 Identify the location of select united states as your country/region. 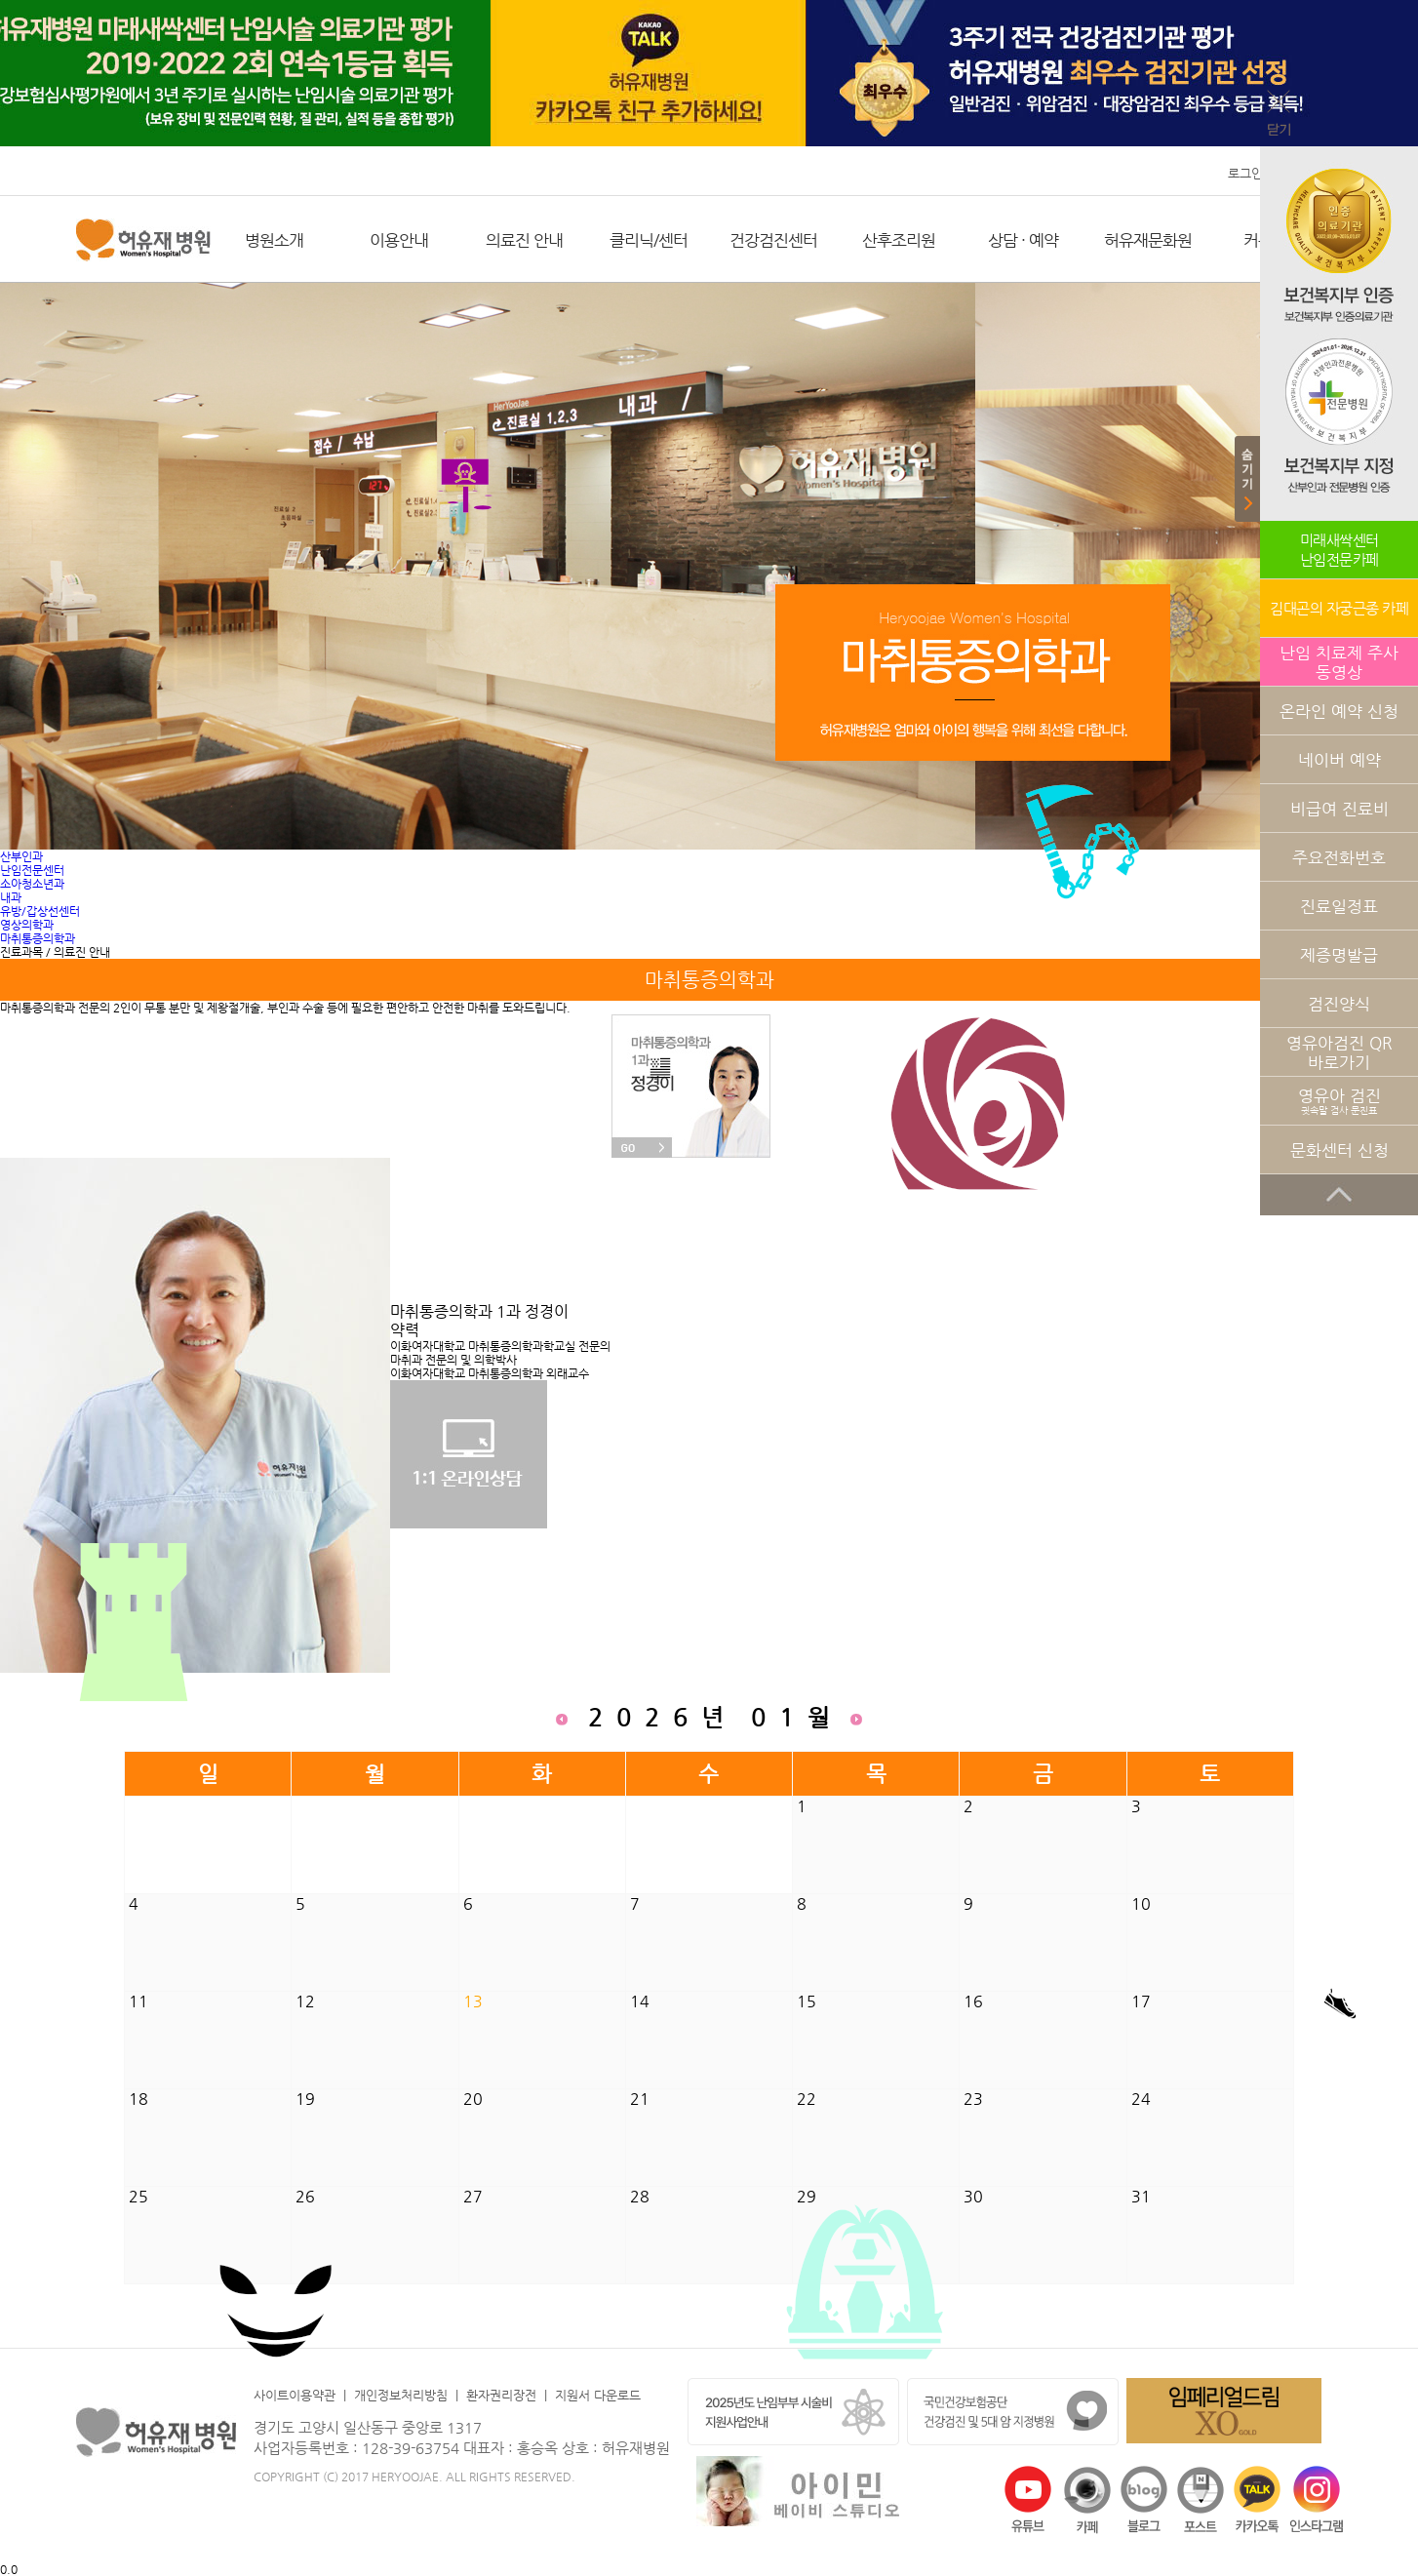
(660, 1068).